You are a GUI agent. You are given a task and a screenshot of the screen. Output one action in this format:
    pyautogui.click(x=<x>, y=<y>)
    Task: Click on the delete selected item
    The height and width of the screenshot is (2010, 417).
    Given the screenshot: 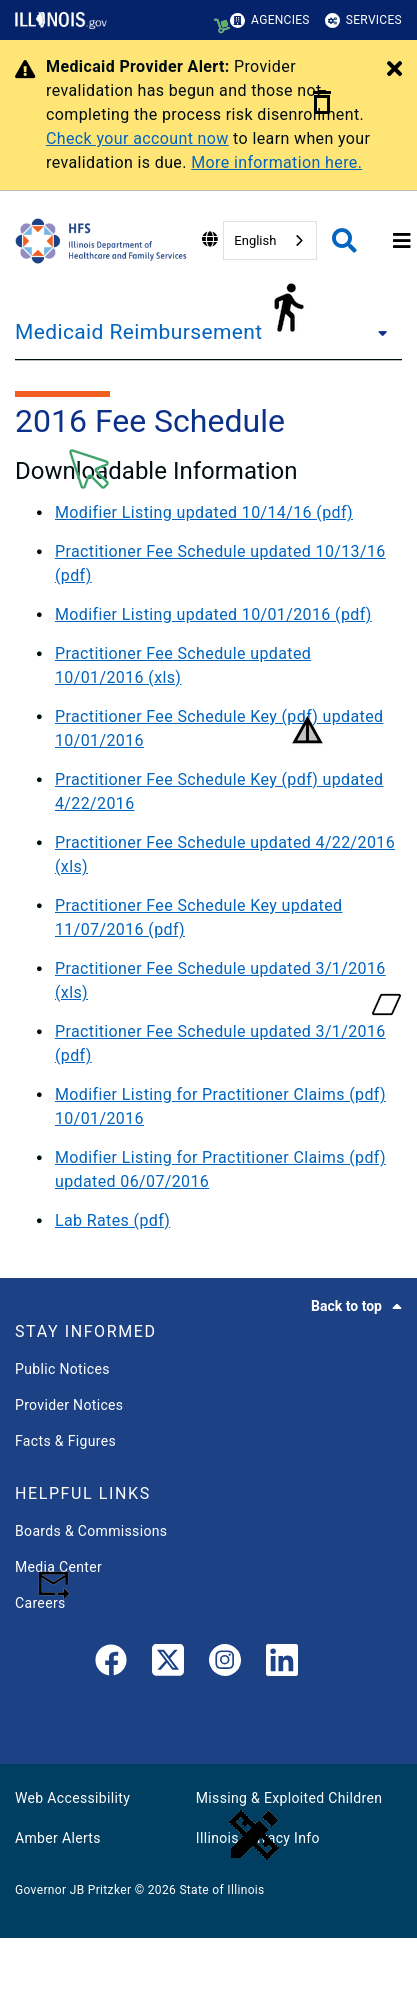 What is the action you would take?
    pyautogui.click(x=322, y=102)
    